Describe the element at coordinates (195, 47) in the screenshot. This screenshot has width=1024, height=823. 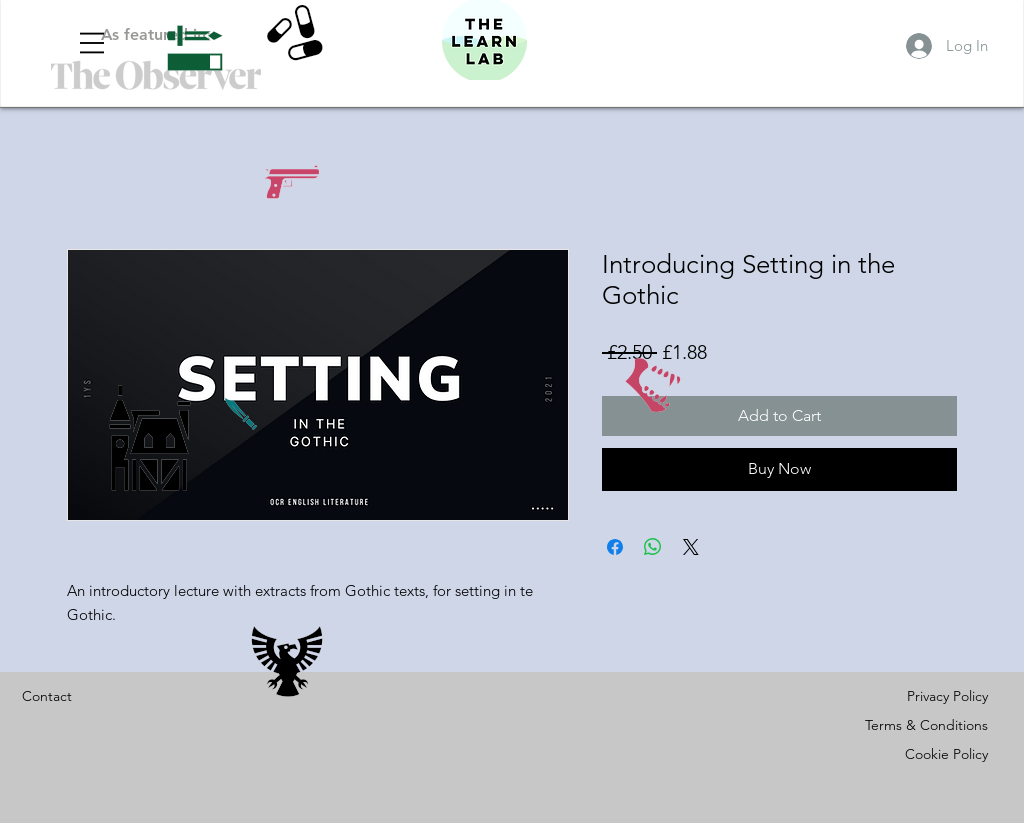
I see `indicates current attack power level` at that location.